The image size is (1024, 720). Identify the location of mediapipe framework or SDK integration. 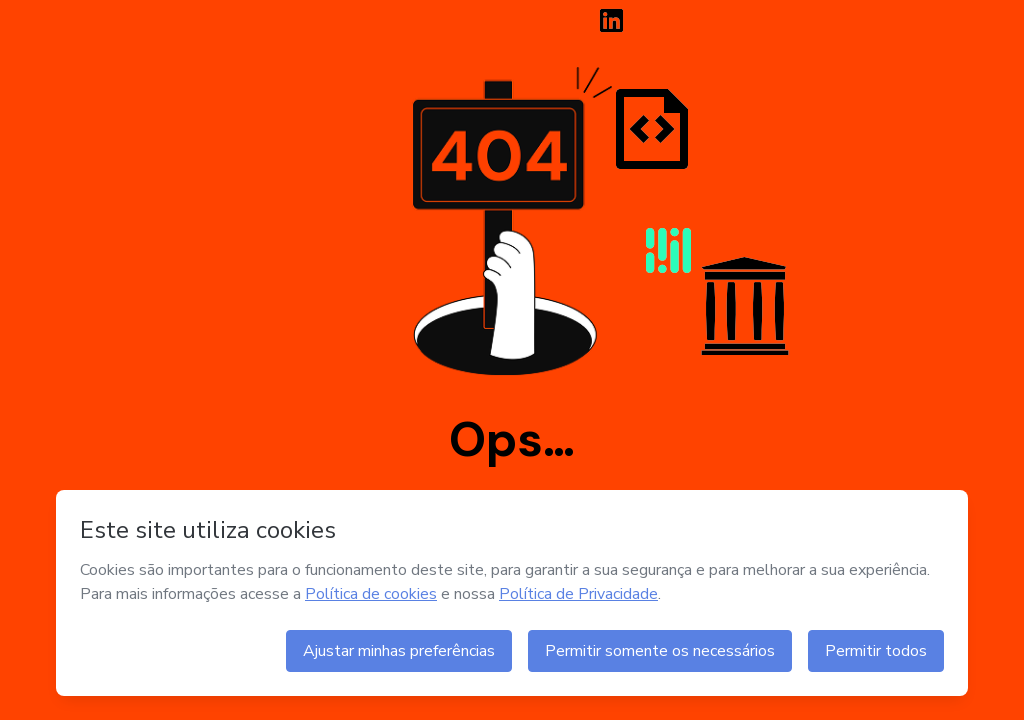
(668, 250).